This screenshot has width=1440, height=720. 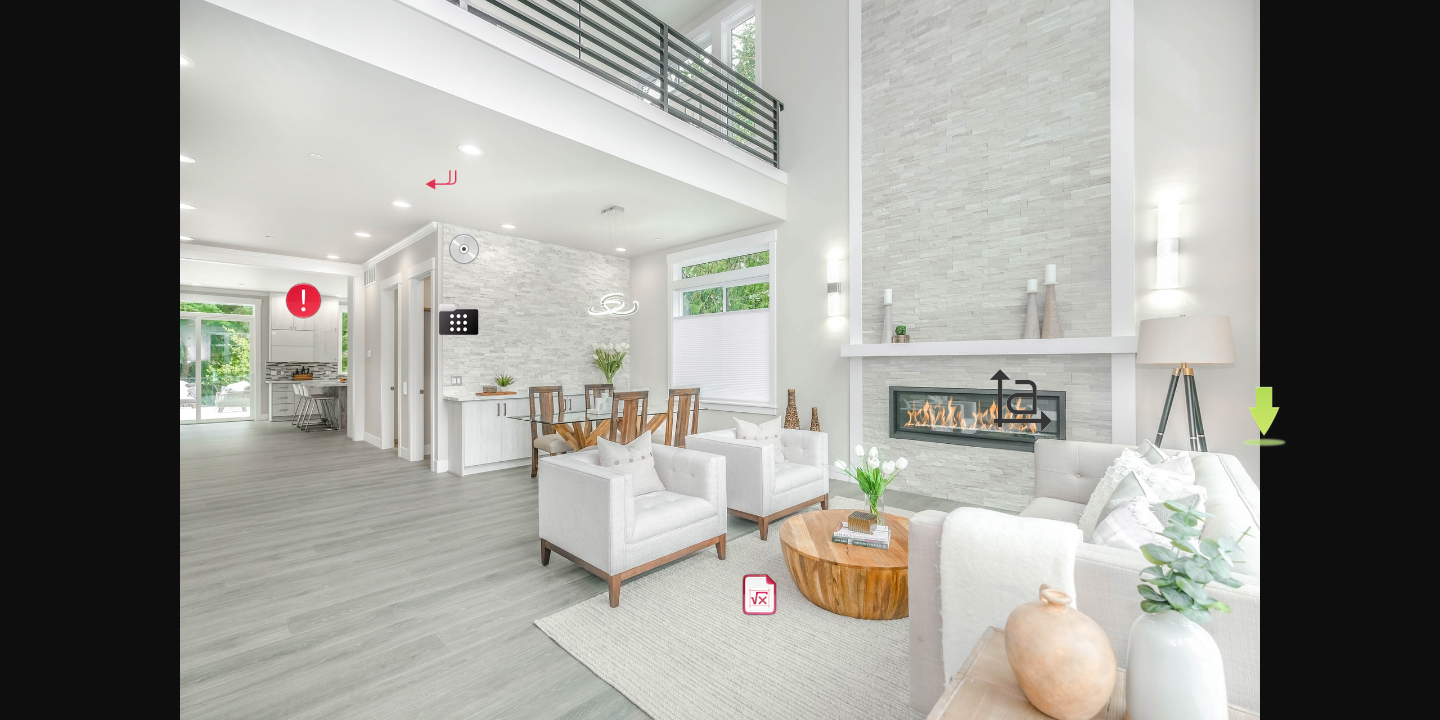 What do you see at coordinates (458, 320) in the screenshot?
I see `open ROS (Robot Operating System) project folder` at bounding box center [458, 320].